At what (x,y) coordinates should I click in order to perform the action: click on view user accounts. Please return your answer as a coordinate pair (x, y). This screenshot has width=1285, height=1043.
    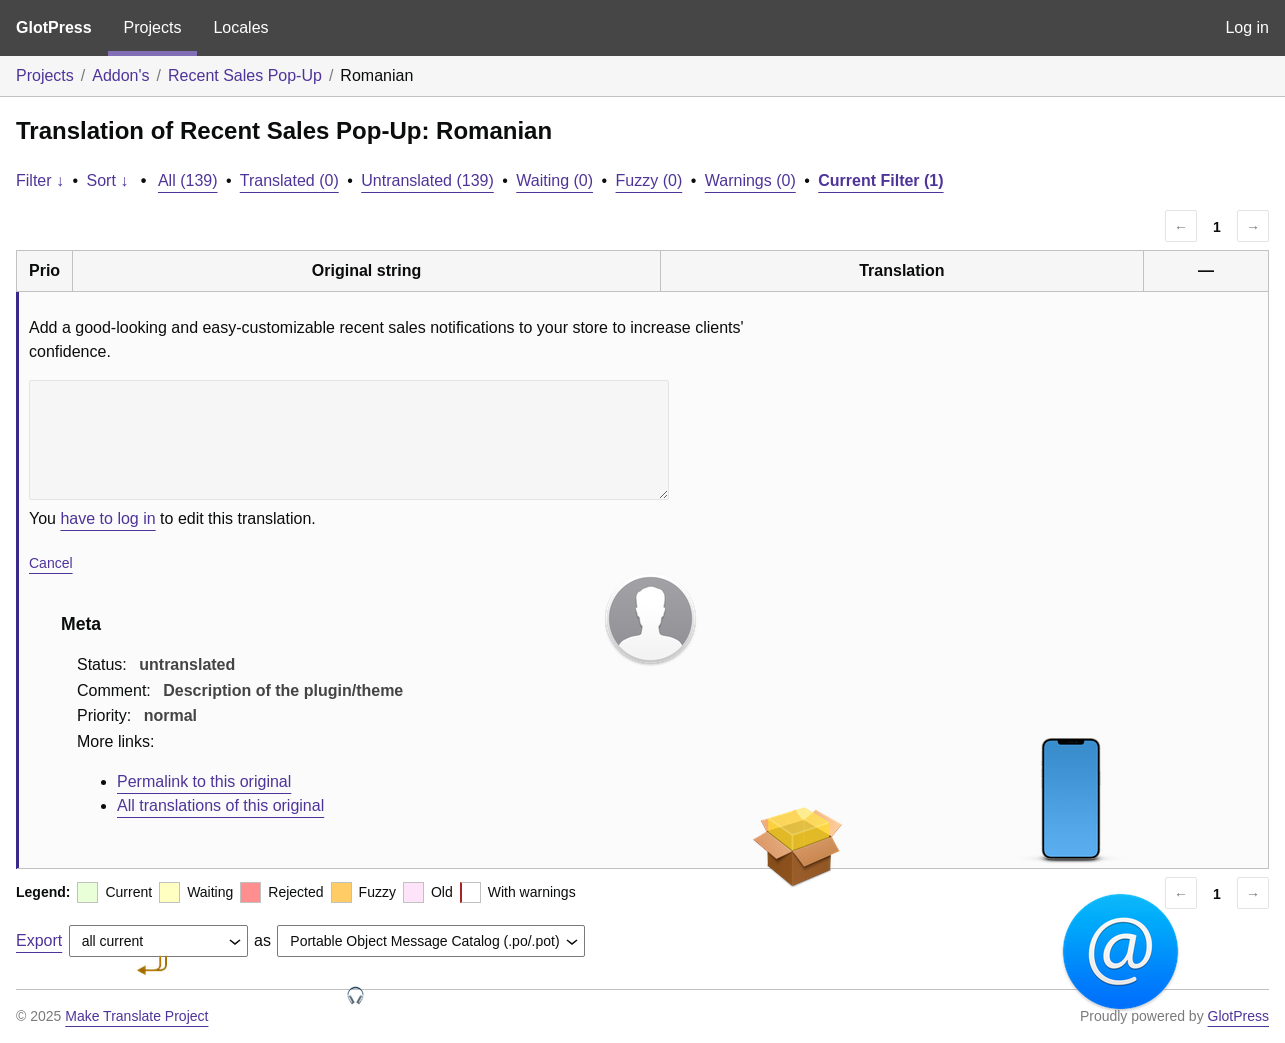
    Looking at the image, I should click on (650, 618).